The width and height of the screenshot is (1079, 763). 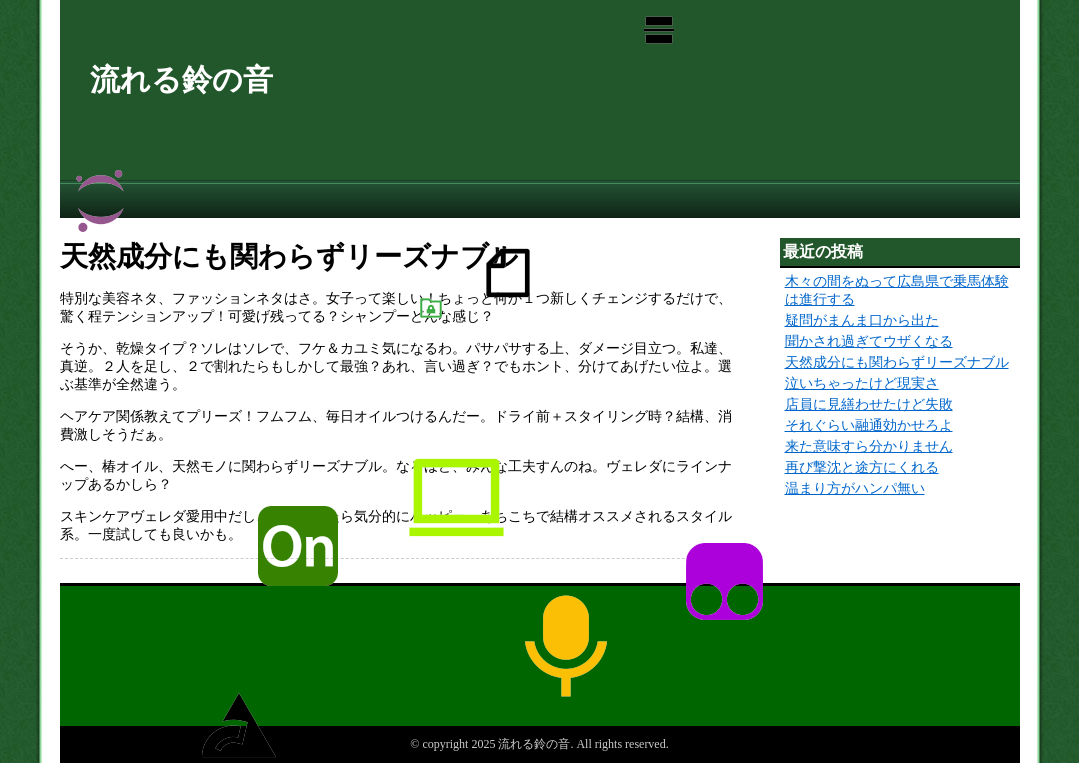 I want to click on open ProcessOn app, so click(x=298, y=546).